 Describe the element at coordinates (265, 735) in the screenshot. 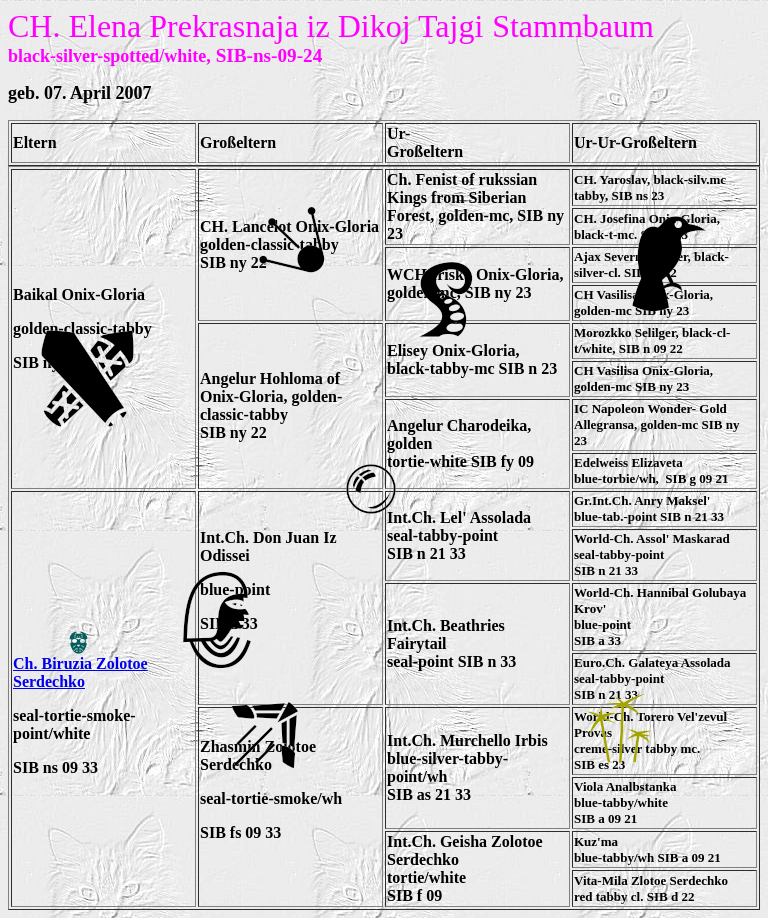

I see `equip armored boomerang weapon` at that location.